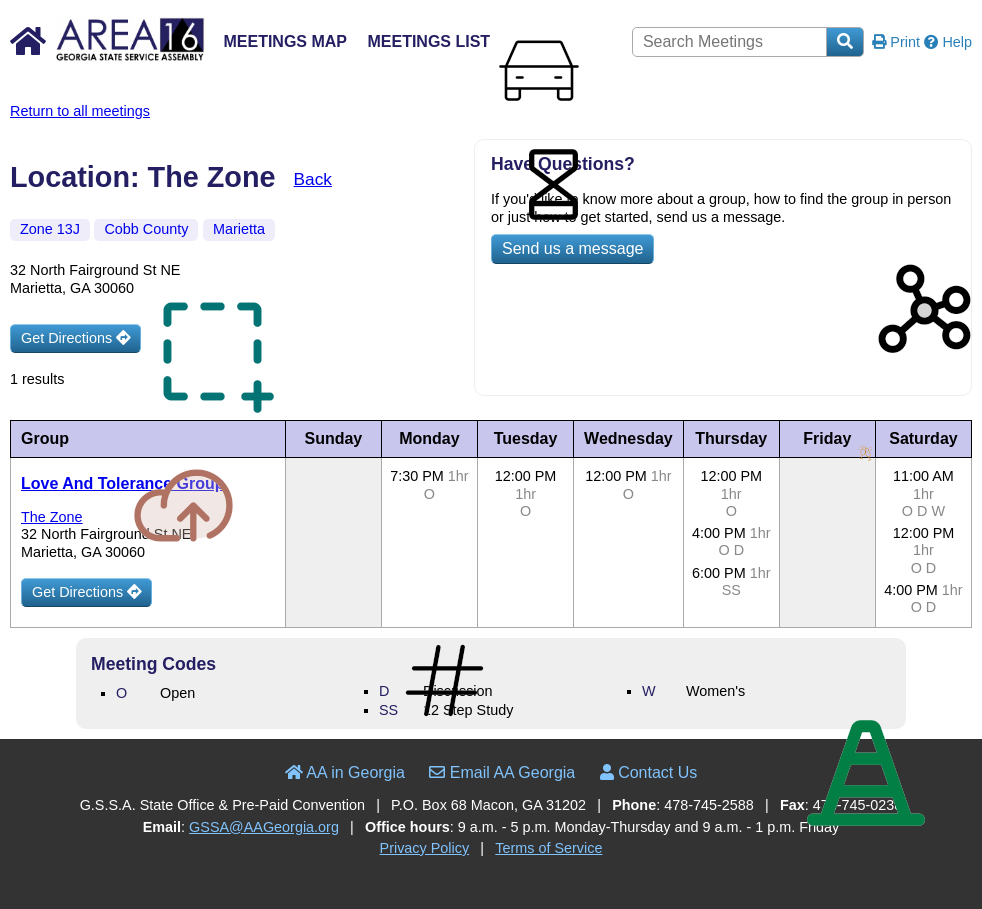 This screenshot has width=982, height=909. Describe the element at coordinates (924, 310) in the screenshot. I see `view network connections or relationships` at that location.